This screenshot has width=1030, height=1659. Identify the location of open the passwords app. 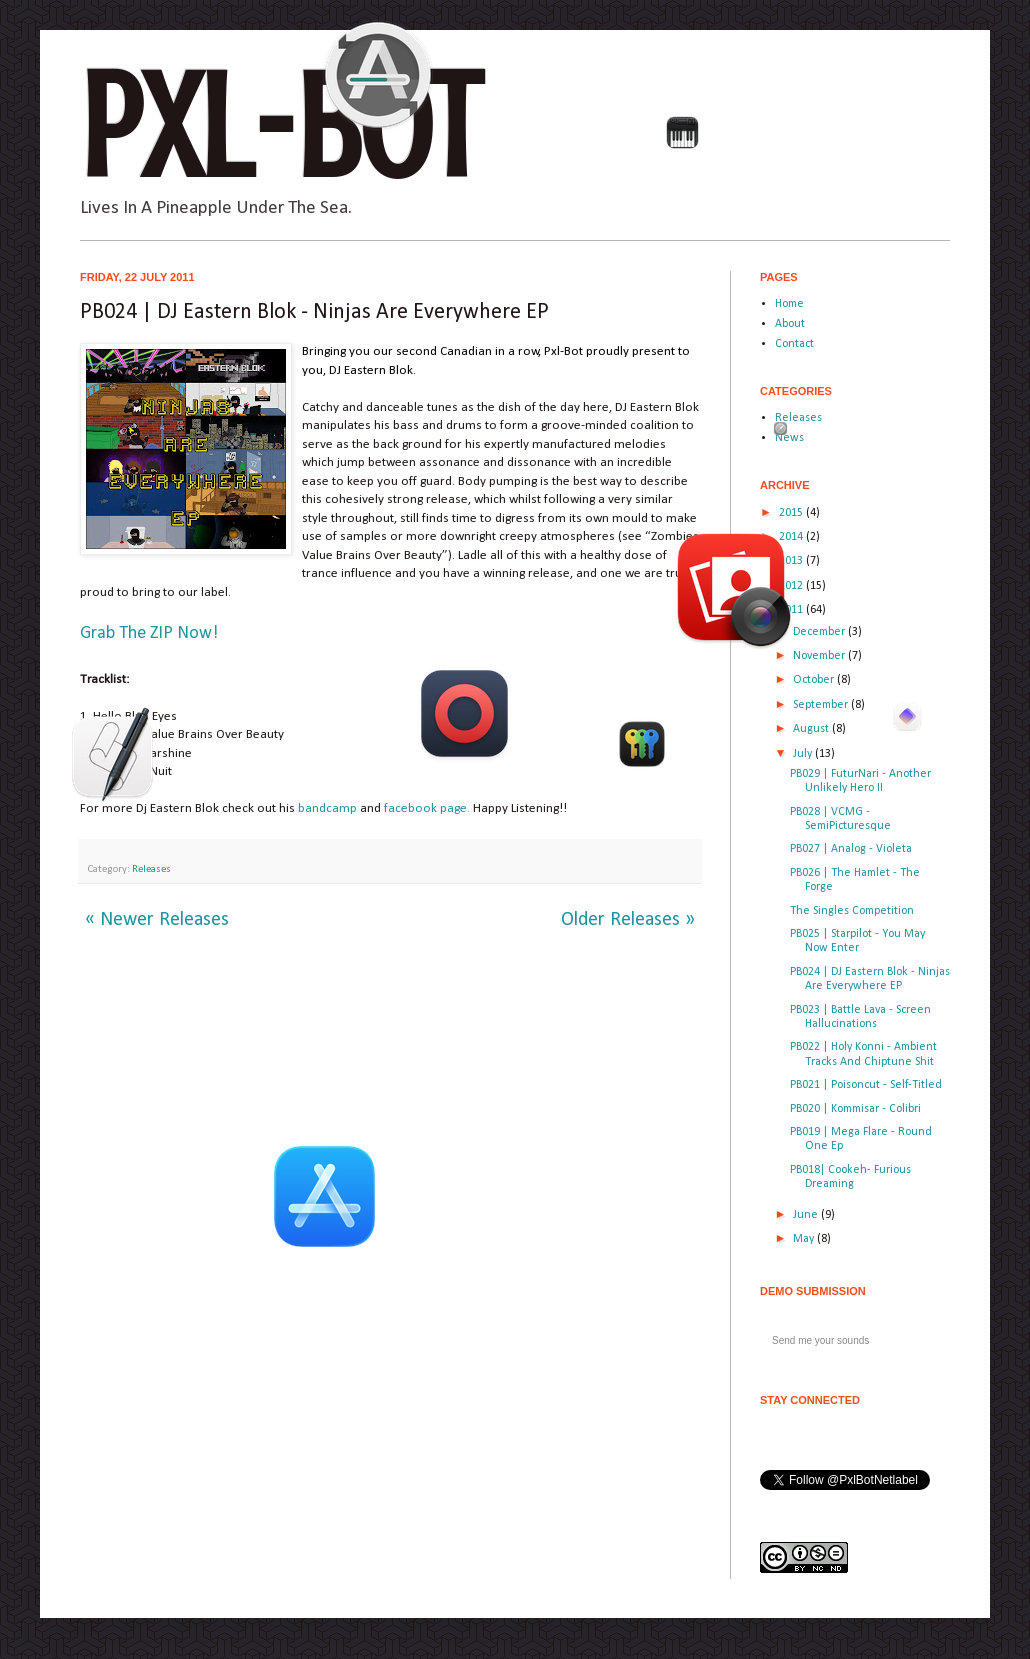
(642, 744).